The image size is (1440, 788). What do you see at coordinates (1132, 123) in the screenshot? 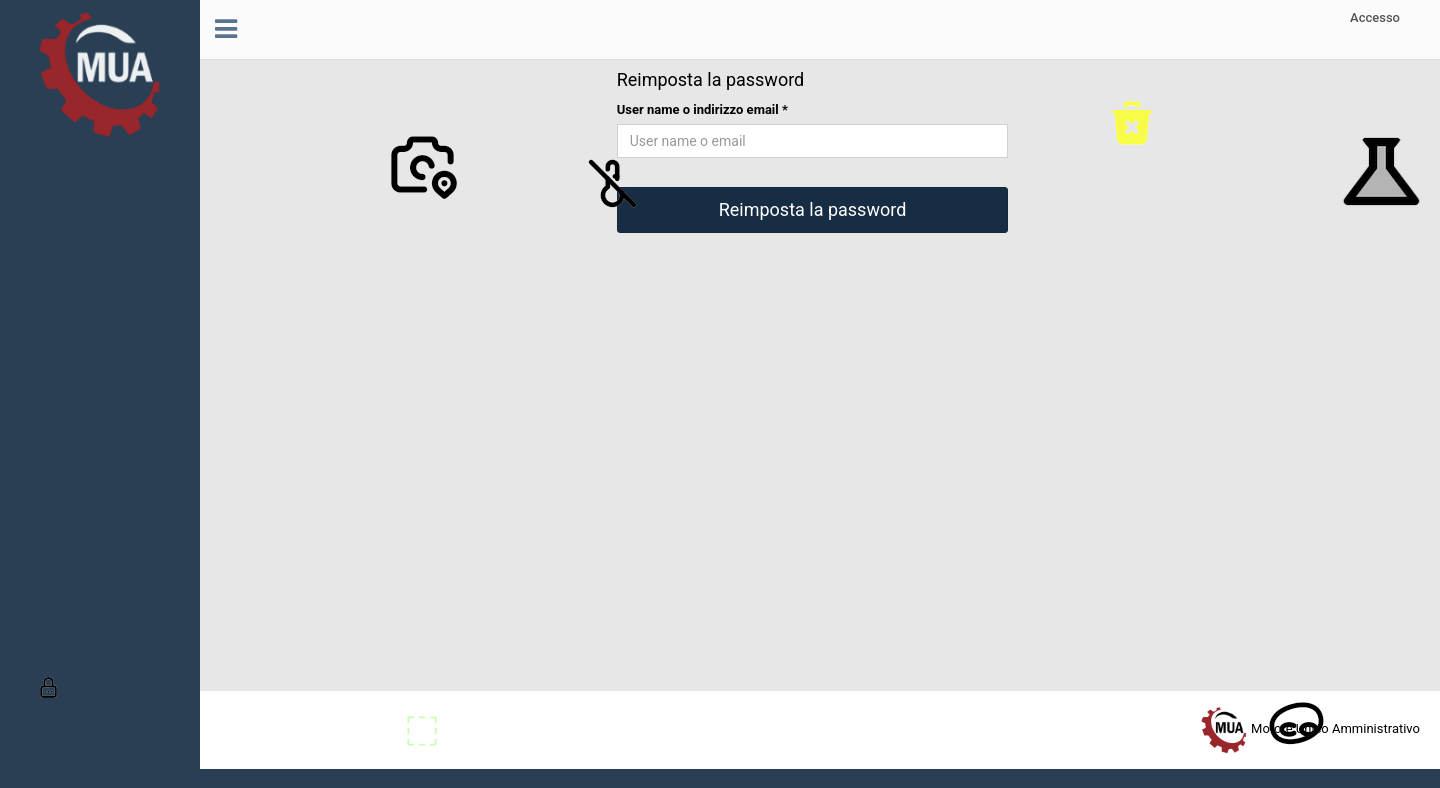
I see `permanently delete item` at bounding box center [1132, 123].